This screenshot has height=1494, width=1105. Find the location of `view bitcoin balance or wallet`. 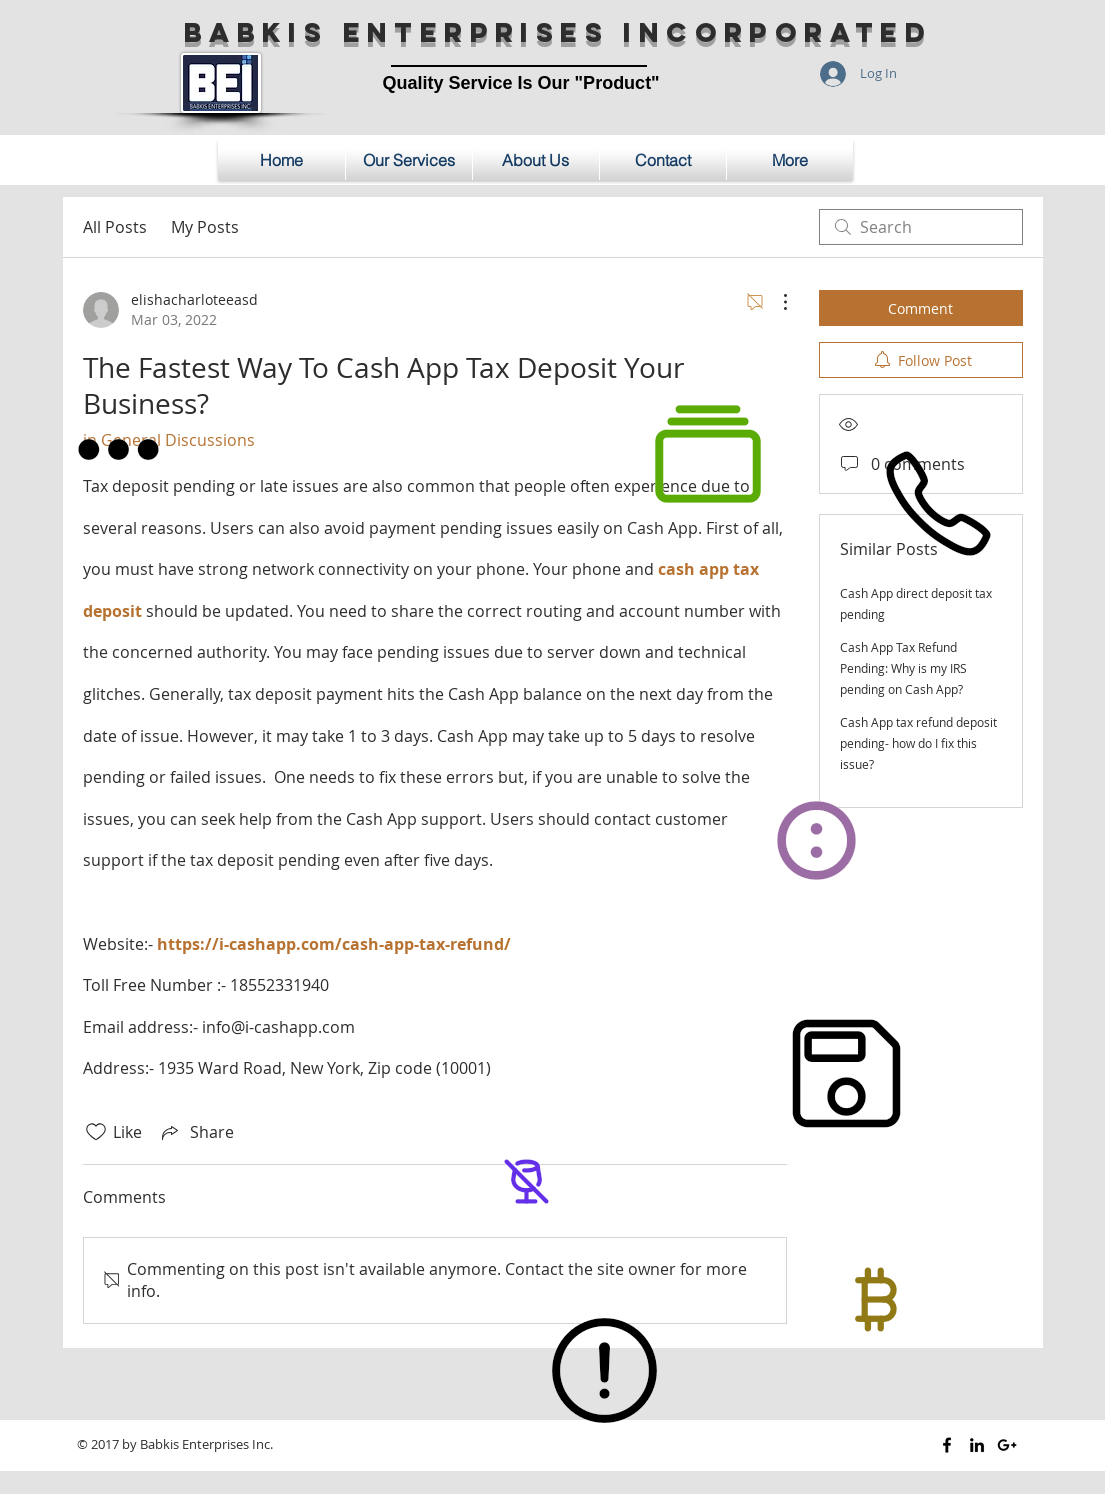

view bitcoin balance or wallet is located at coordinates (877, 1299).